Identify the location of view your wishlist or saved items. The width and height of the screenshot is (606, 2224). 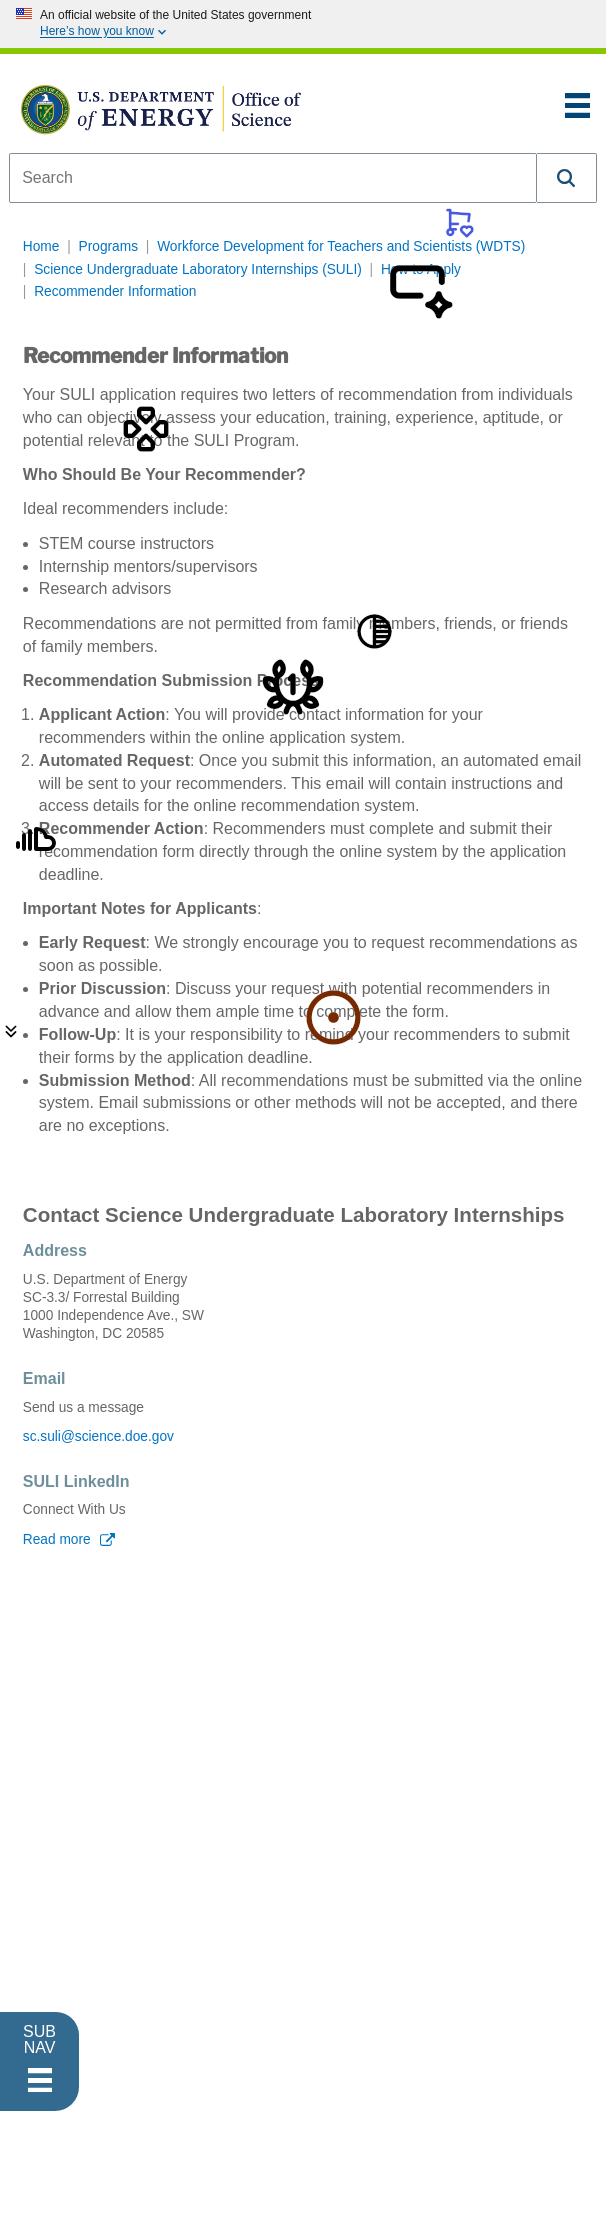
(458, 222).